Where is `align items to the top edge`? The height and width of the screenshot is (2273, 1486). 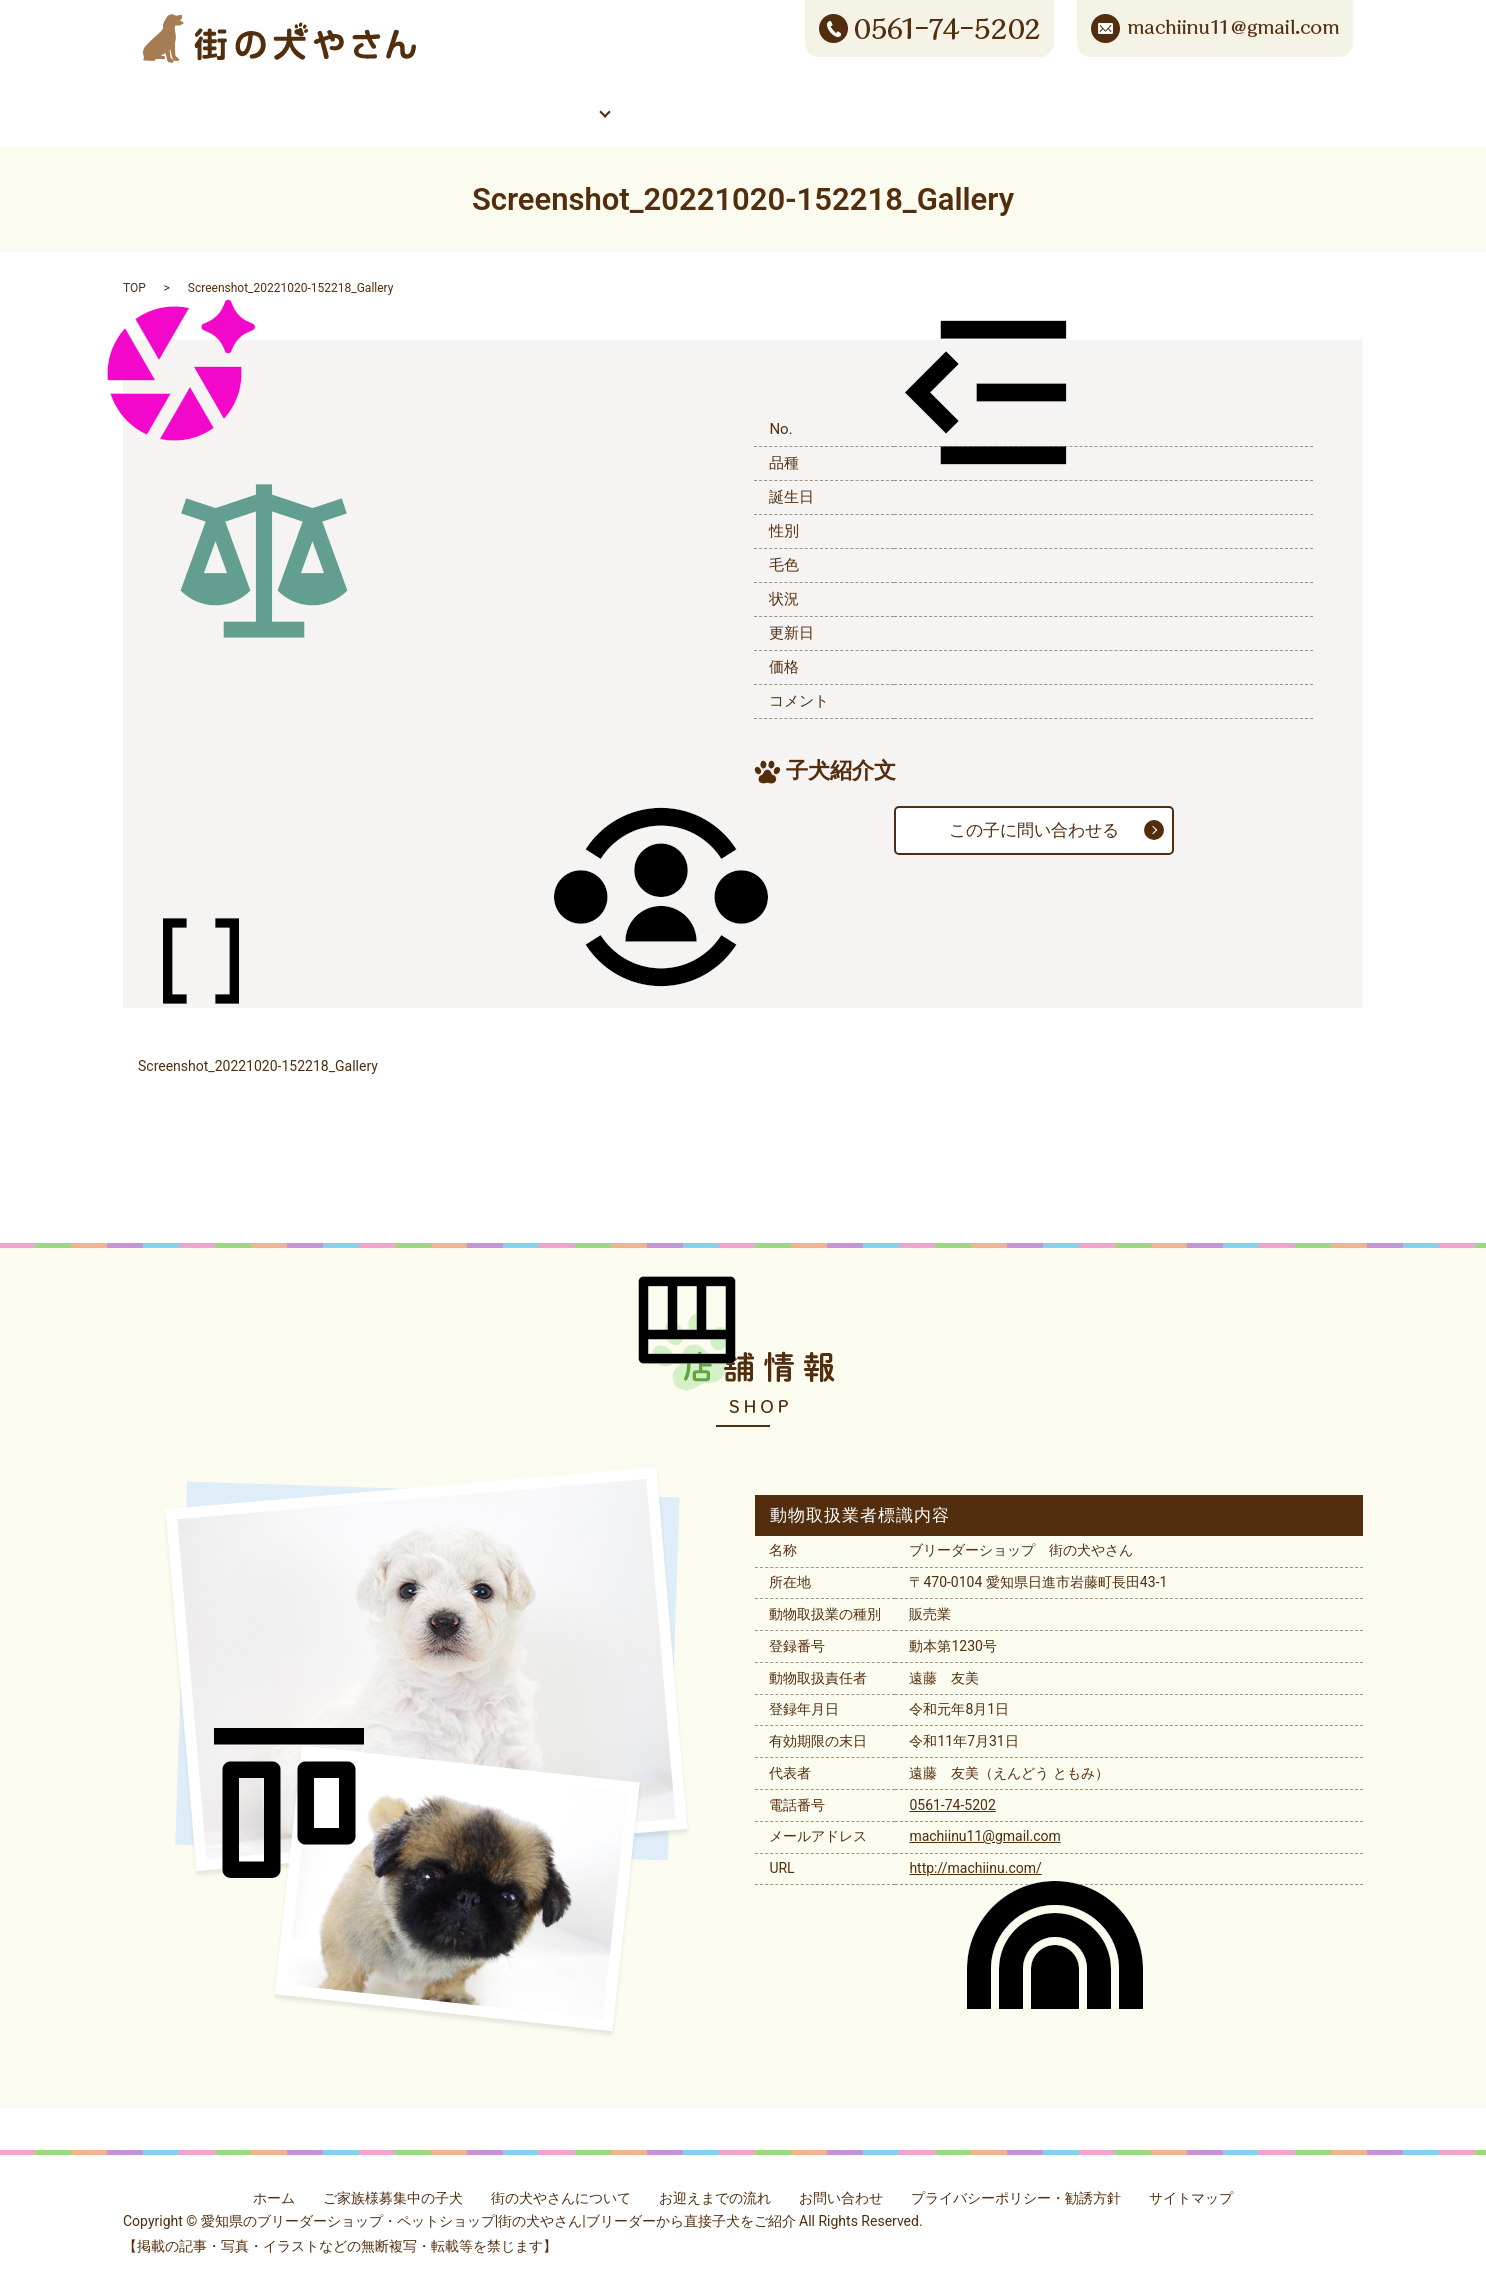
align items to the top edge is located at coordinates (289, 1803).